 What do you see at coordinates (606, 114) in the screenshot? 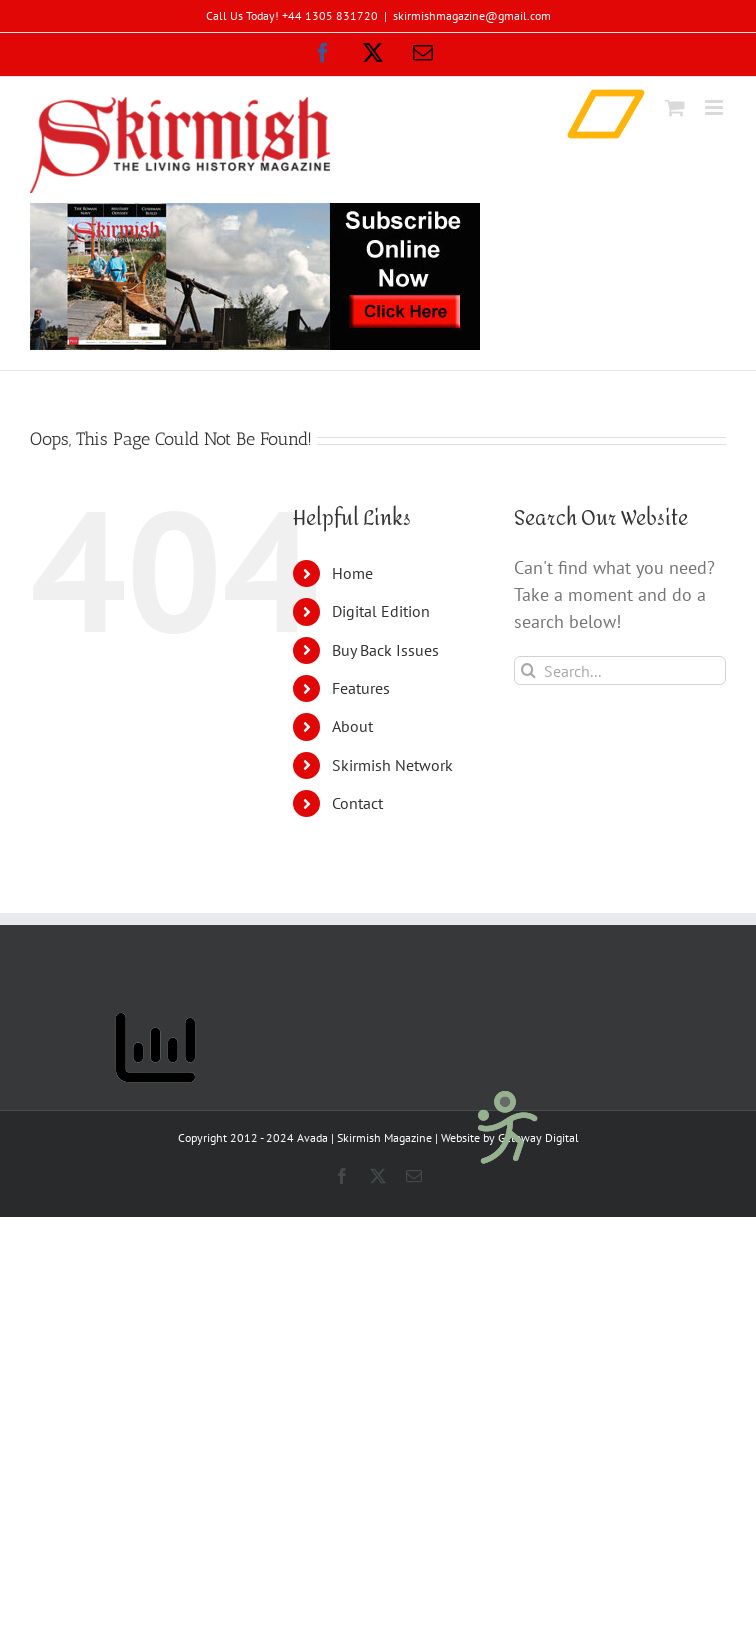
I see `visit bandcamp profile or page` at bounding box center [606, 114].